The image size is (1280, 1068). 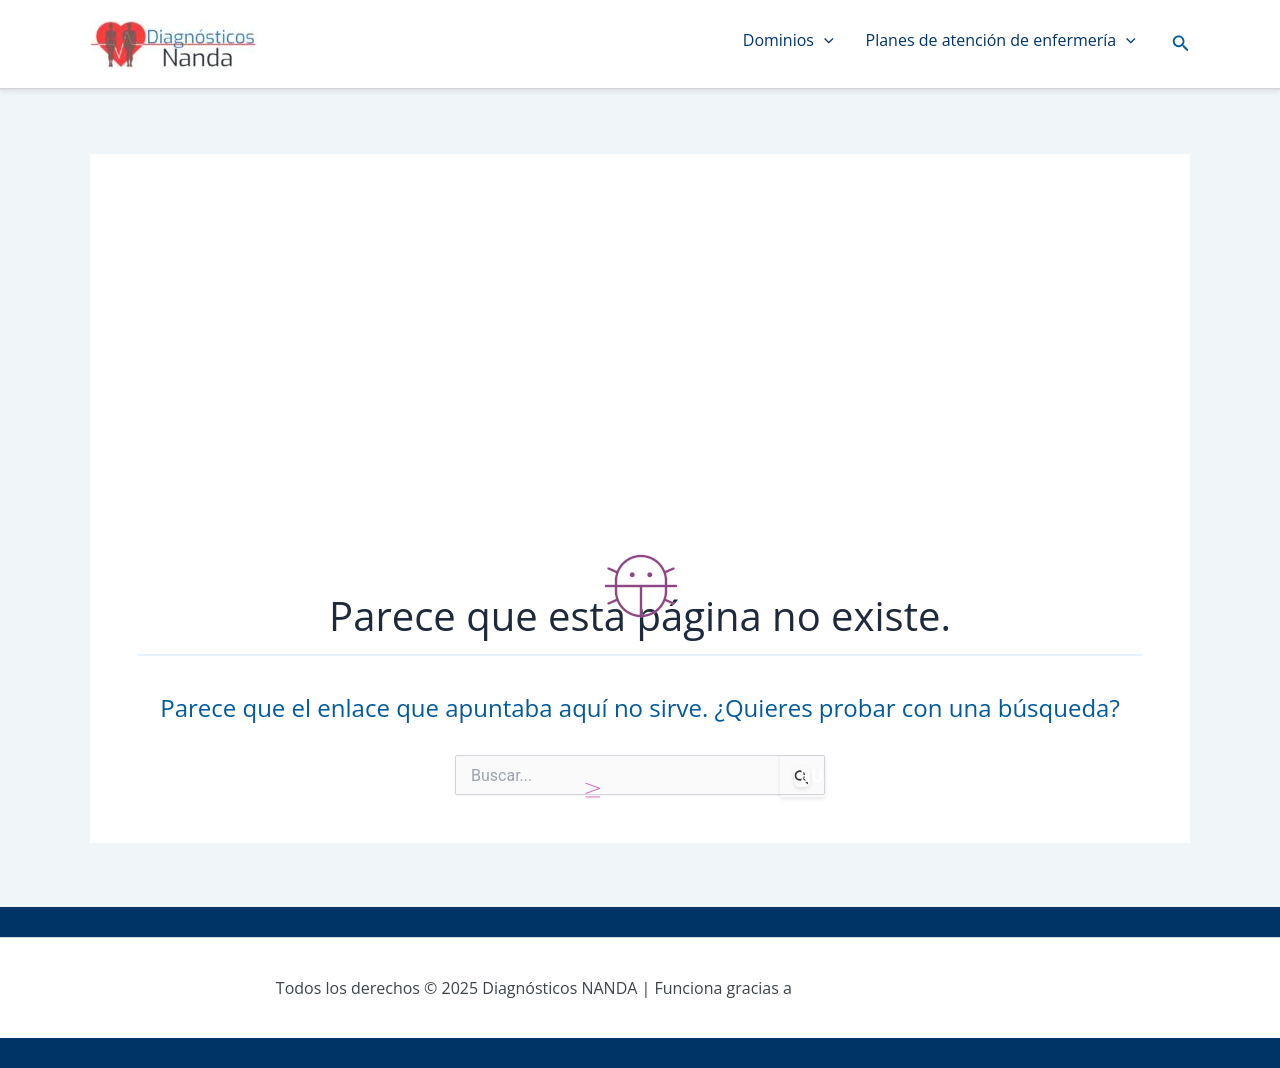 What do you see at coordinates (592, 790) in the screenshot?
I see `indicates a value is greater than or equal to a threshold` at bounding box center [592, 790].